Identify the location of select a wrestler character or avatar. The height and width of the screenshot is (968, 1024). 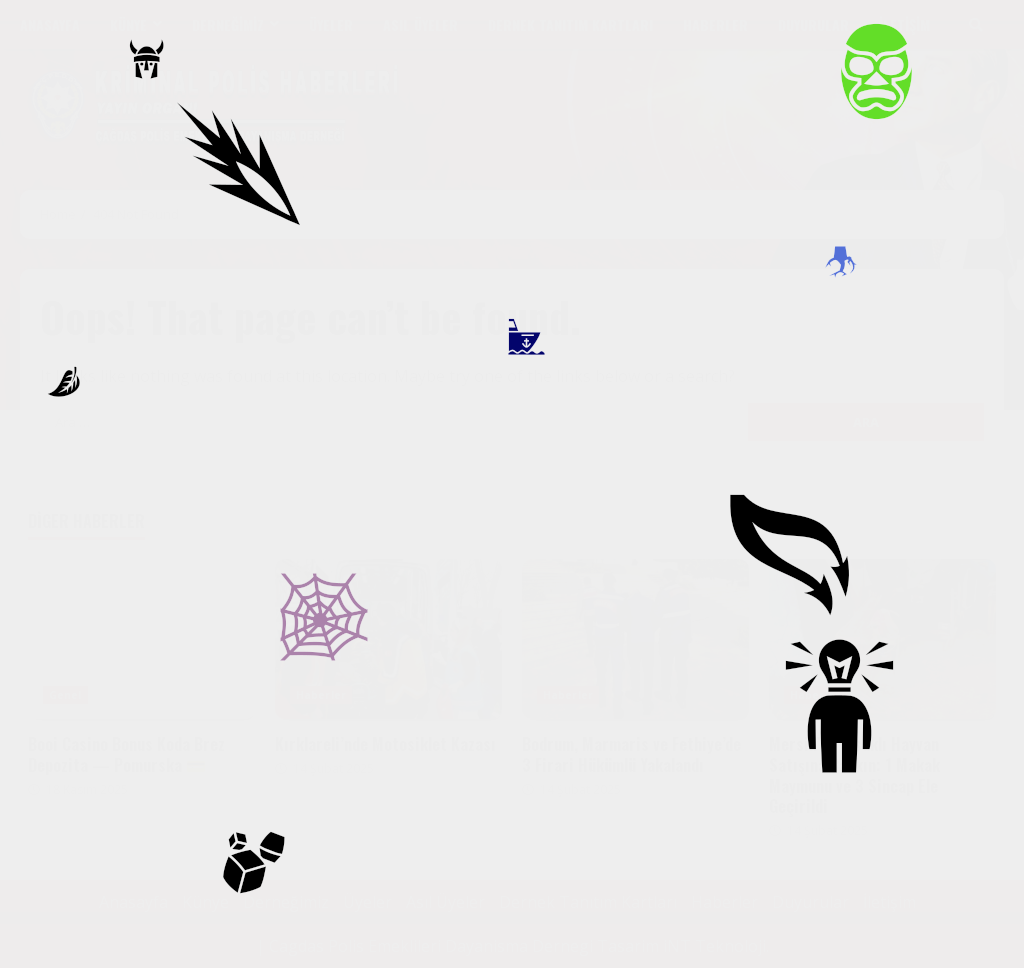
(876, 71).